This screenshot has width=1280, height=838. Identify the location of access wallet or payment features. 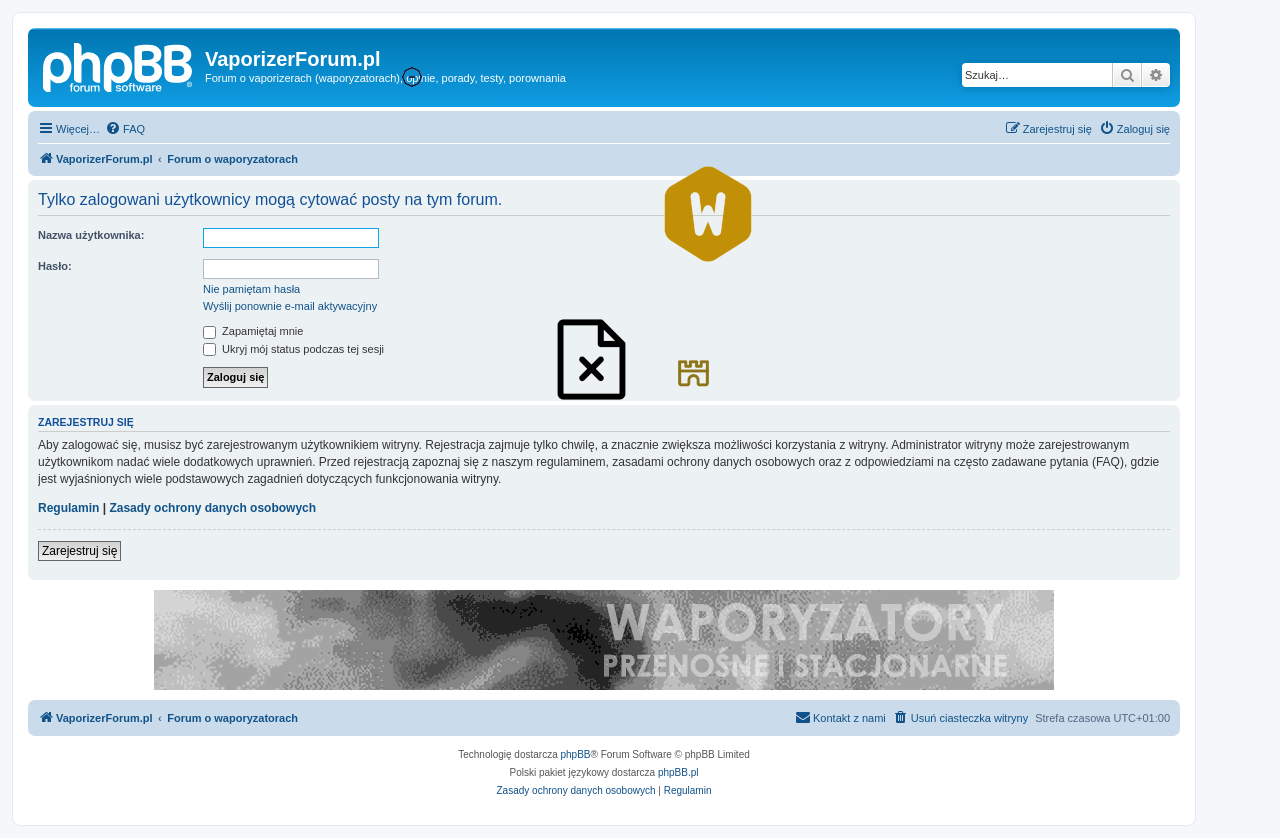
(708, 214).